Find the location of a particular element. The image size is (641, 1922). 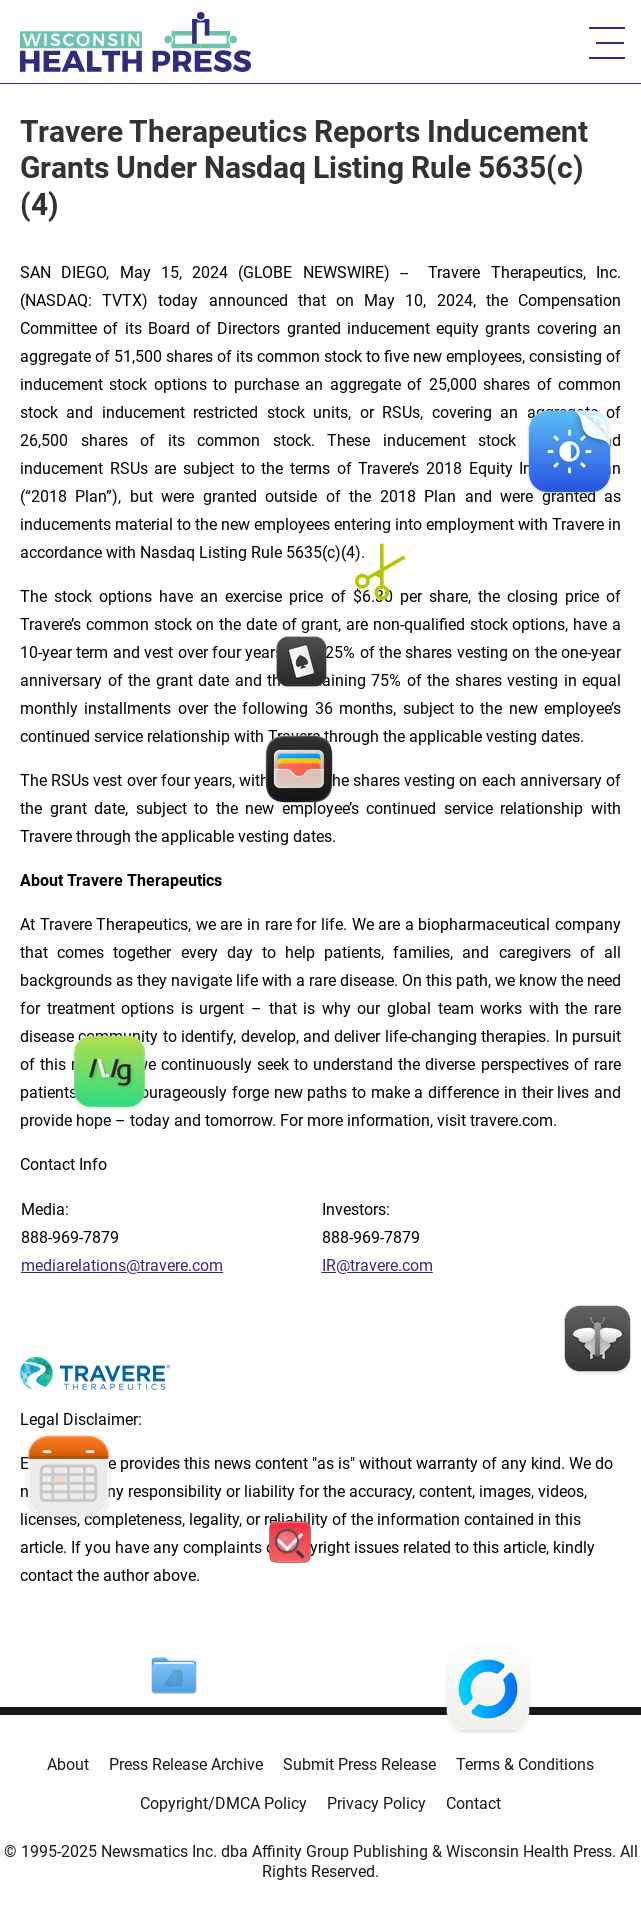

adjust night shift or display color temperature settings is located at coordinates (569, 451).